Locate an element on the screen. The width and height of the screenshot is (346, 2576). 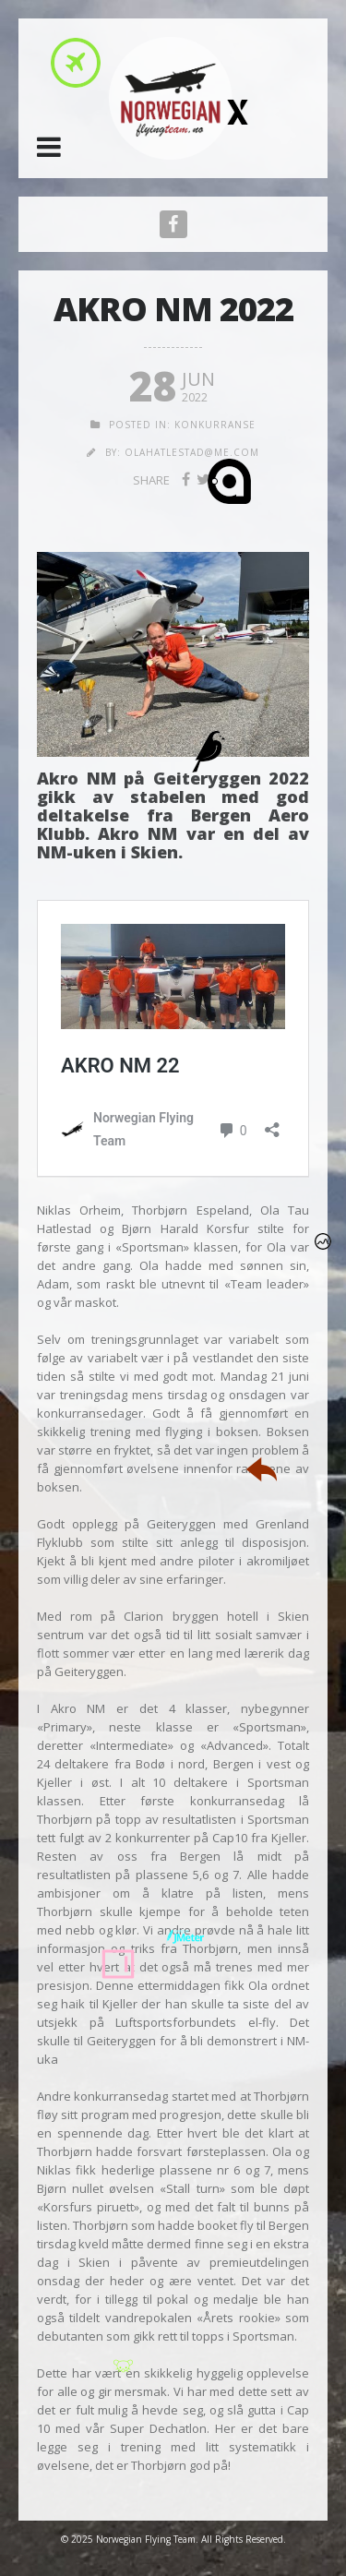
xstate library logo is located at coordinates (237, 112).